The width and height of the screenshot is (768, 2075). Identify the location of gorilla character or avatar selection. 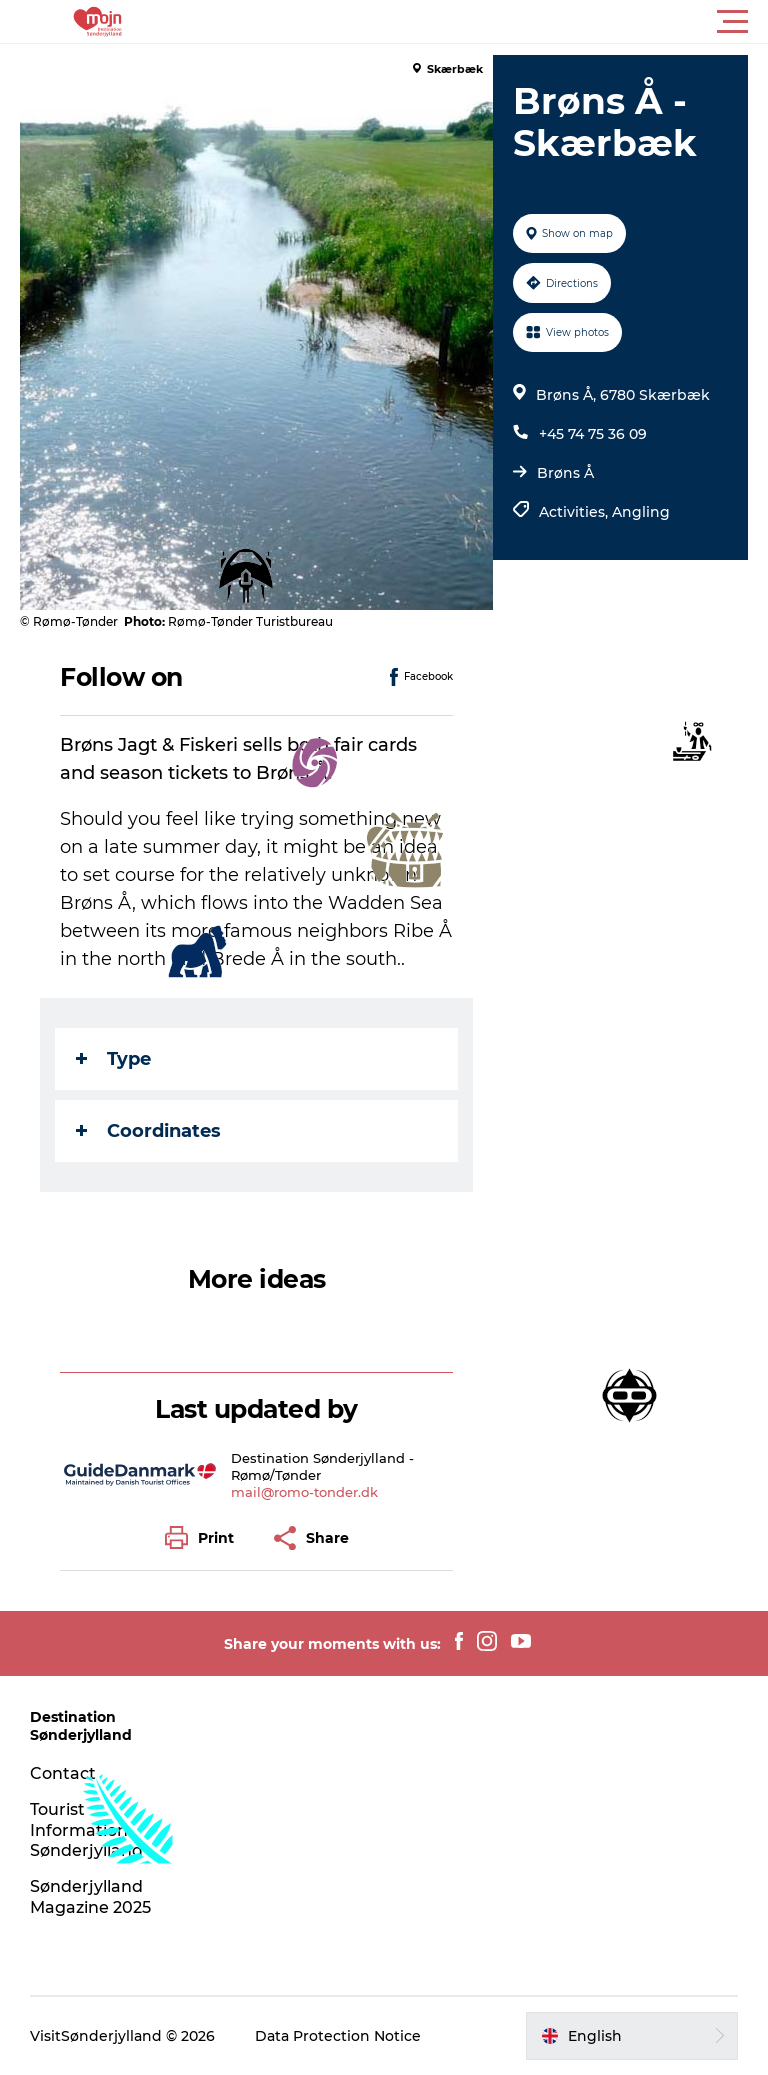
(197, 951).